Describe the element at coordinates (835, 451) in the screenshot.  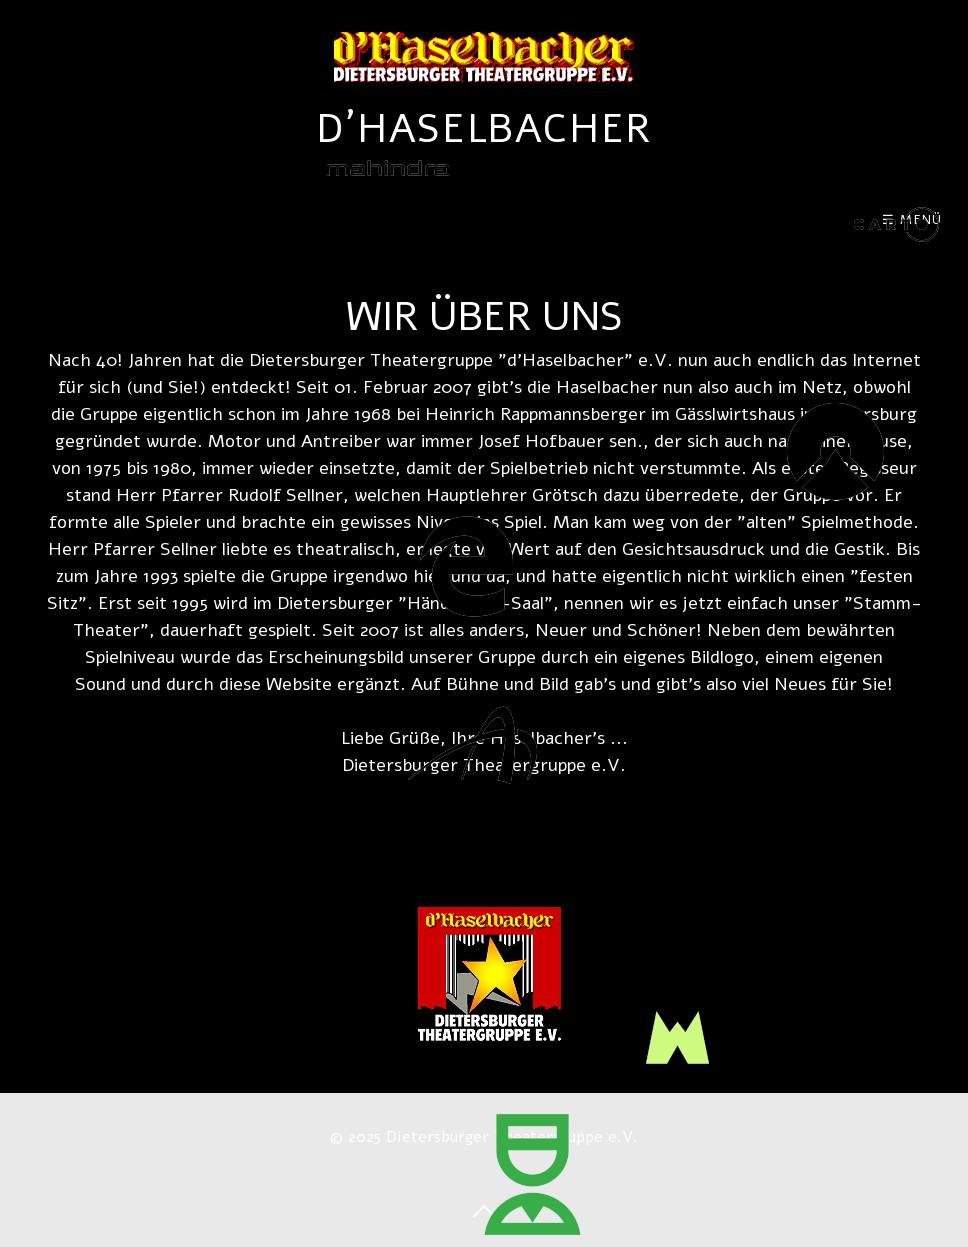
I see `open the komoot app` at that location.